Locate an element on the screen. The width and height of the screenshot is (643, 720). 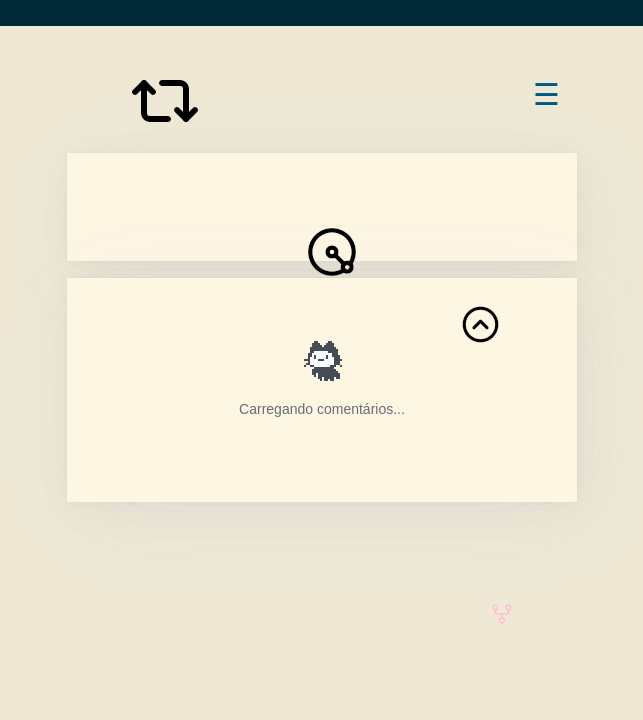
adjust search radius or distance is located at coordinates (332, 252).